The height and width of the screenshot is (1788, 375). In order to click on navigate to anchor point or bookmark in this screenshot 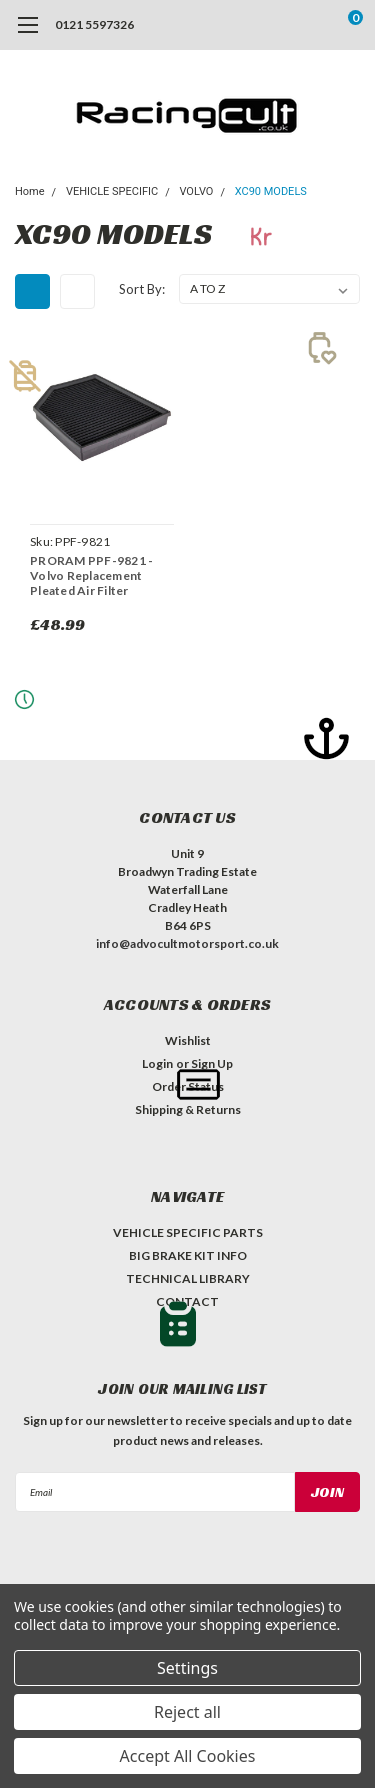, I will do `click(326, 738)`.